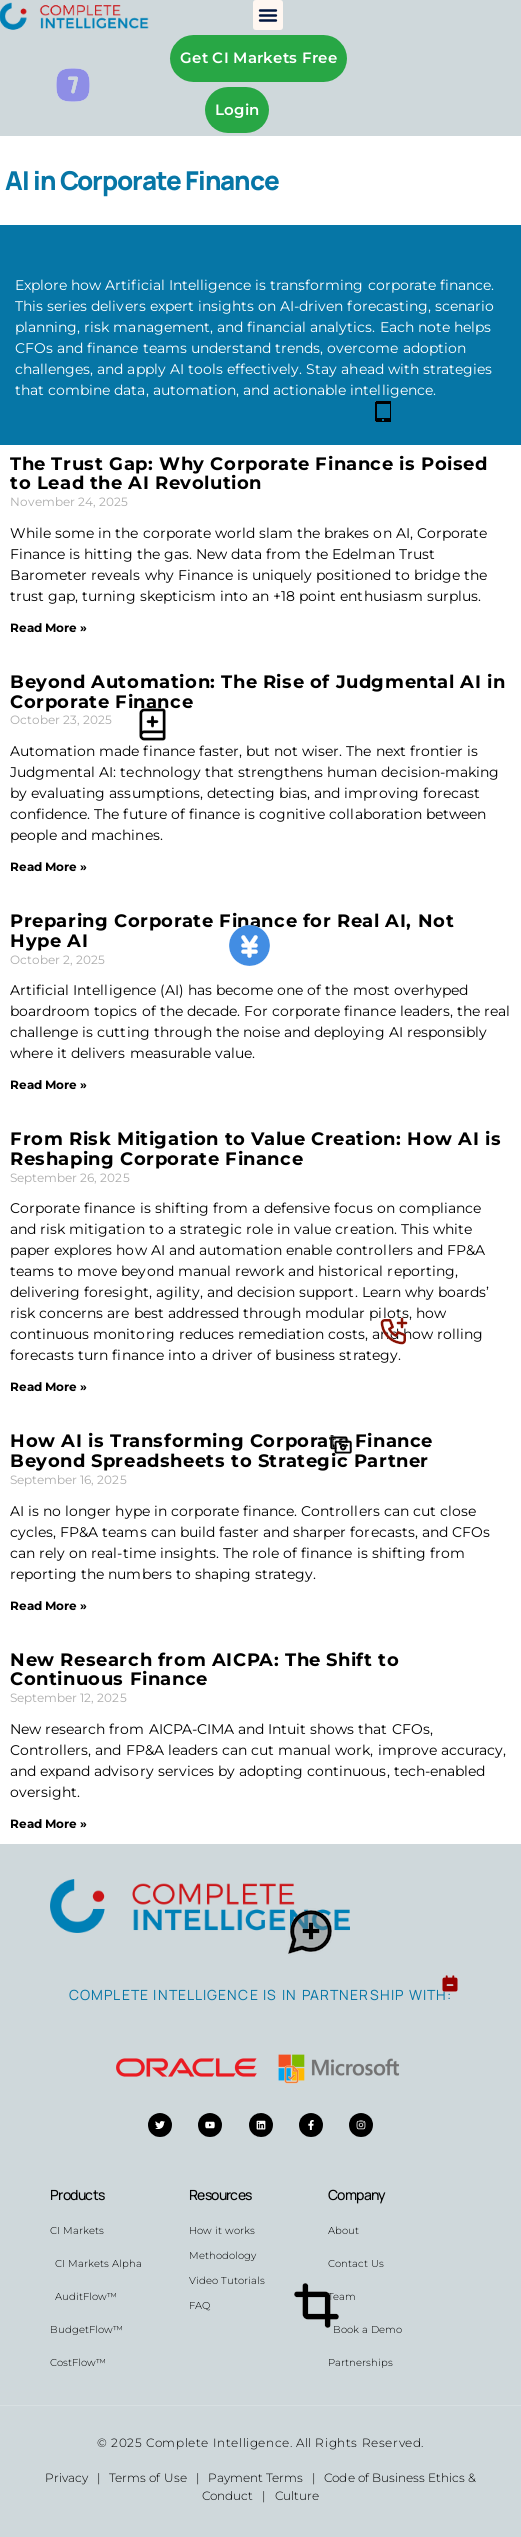 Image resolution: width=521 pixels, height=2537 pixels. I want to click on add a new book to your library, so click(152, 724).